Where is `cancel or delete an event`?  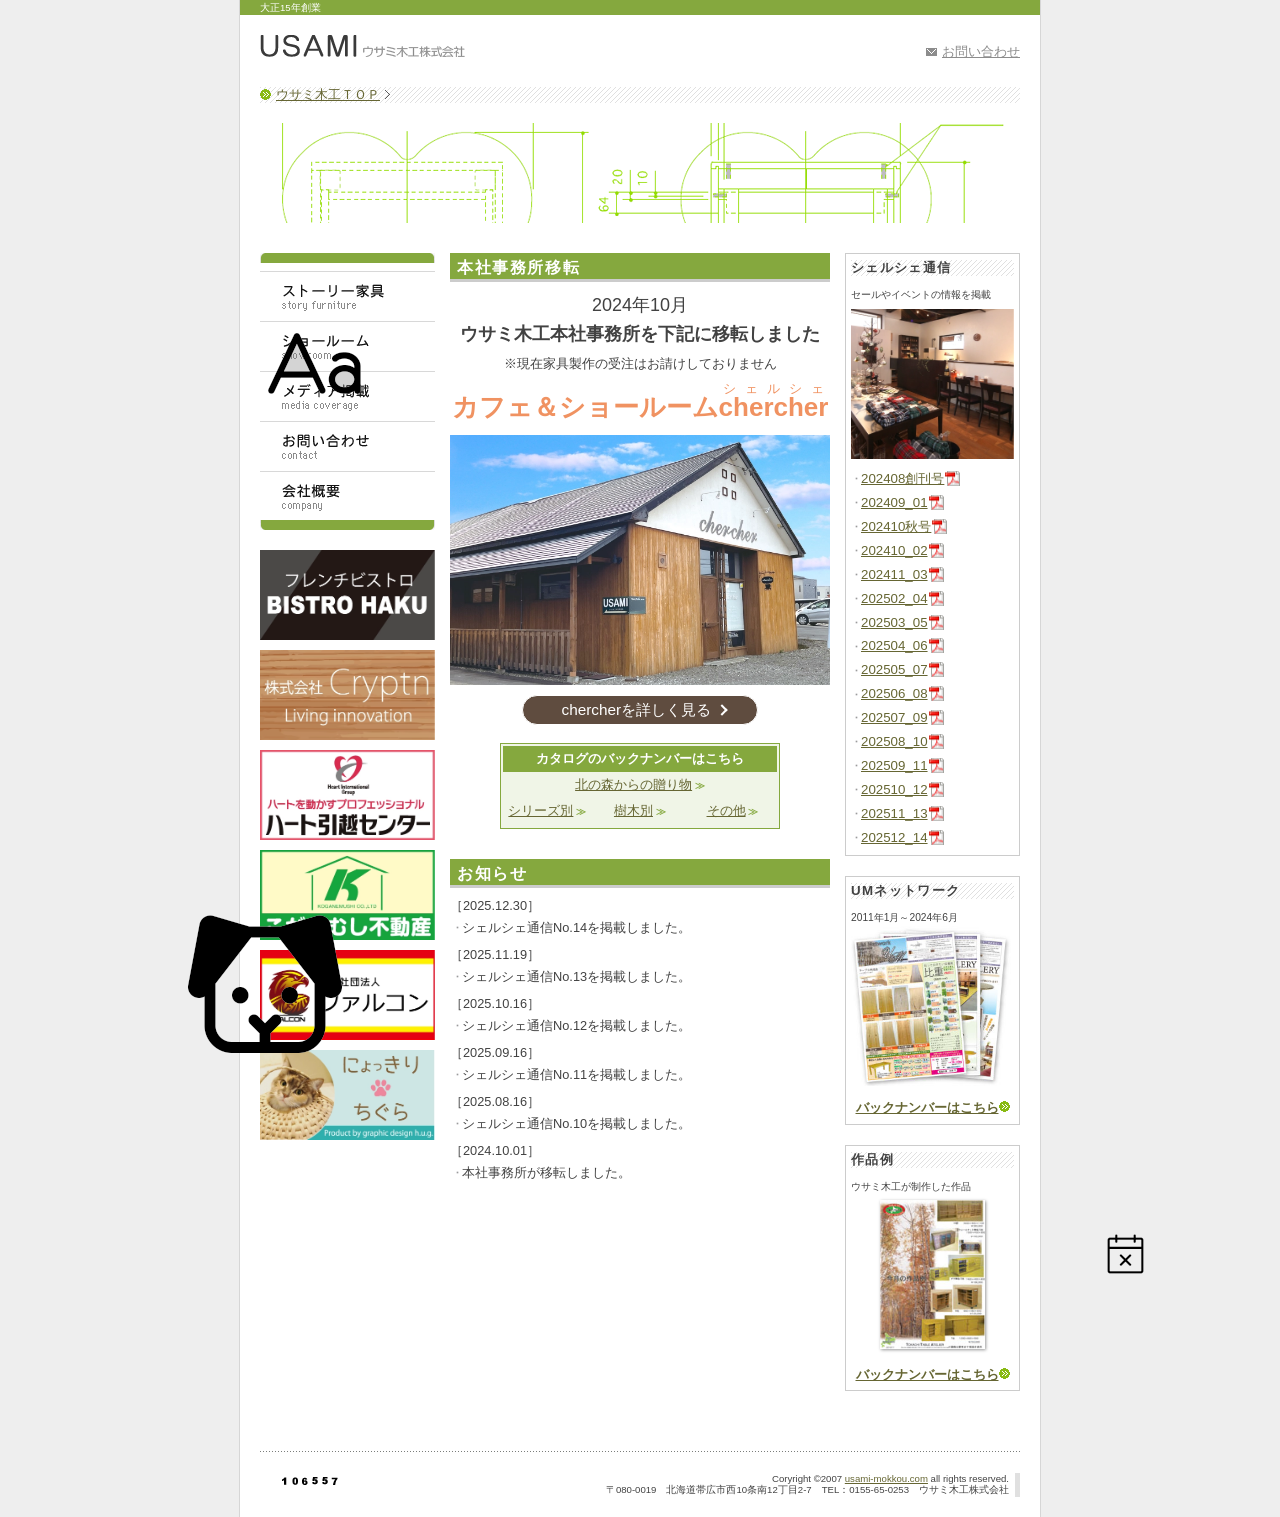
cancel or delete an event is located at coordinates (1125, 1255).